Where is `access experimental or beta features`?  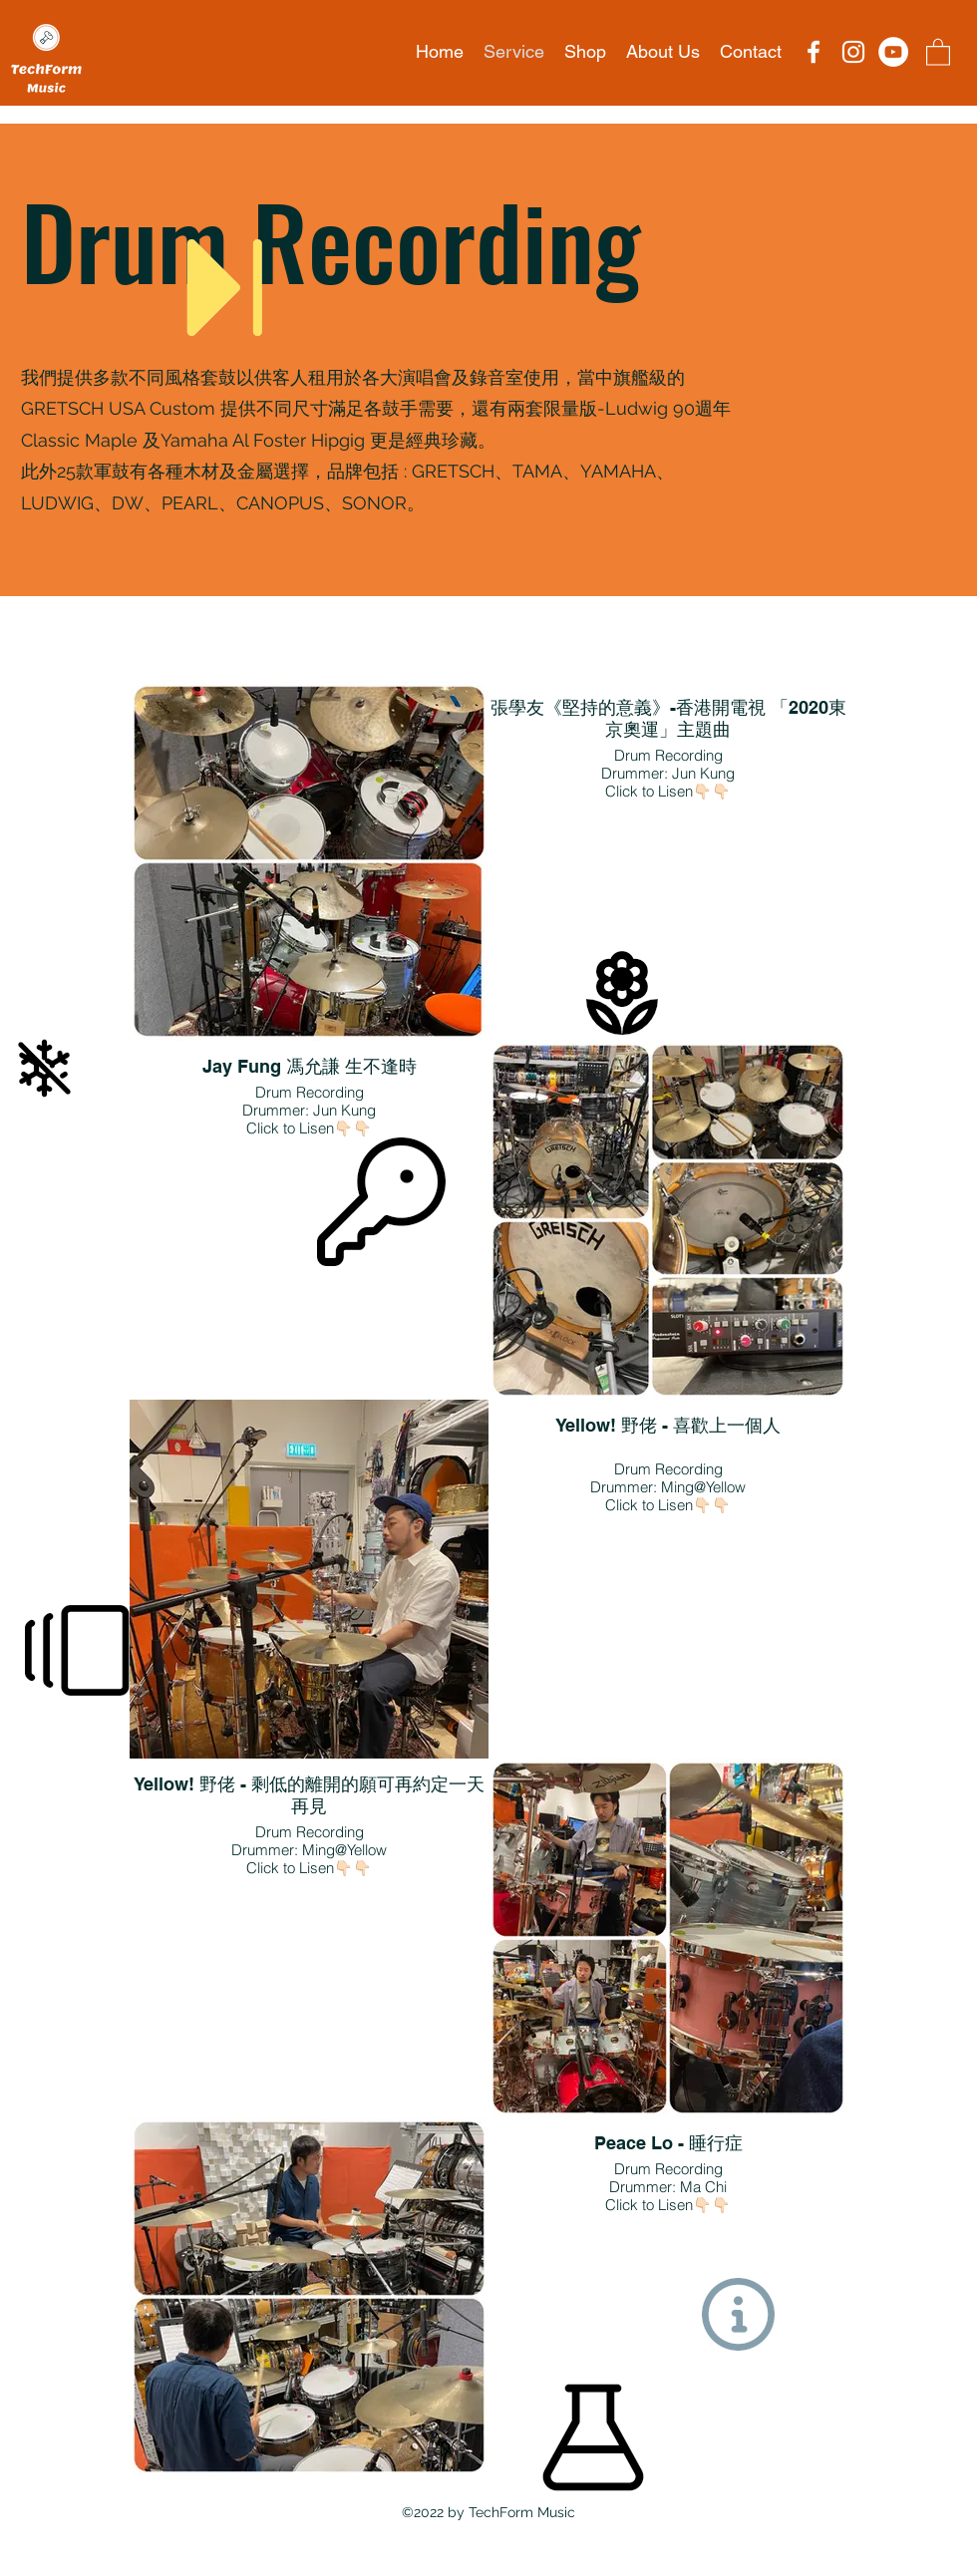
access experimental or beta features is located at coordinates (593, 2437).